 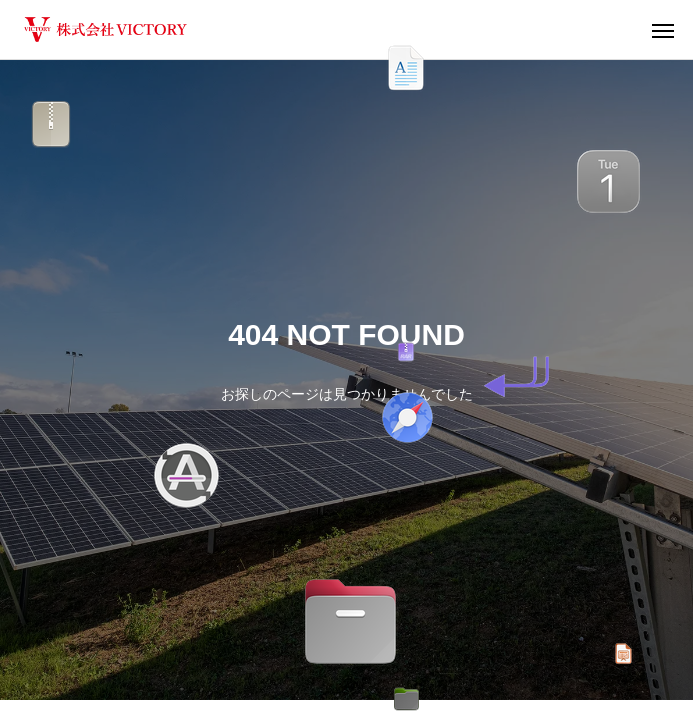 What do you see at coordinates (623, 653) in the screenshot?
I see `open a presentation file` at bounding box center [623, 653].